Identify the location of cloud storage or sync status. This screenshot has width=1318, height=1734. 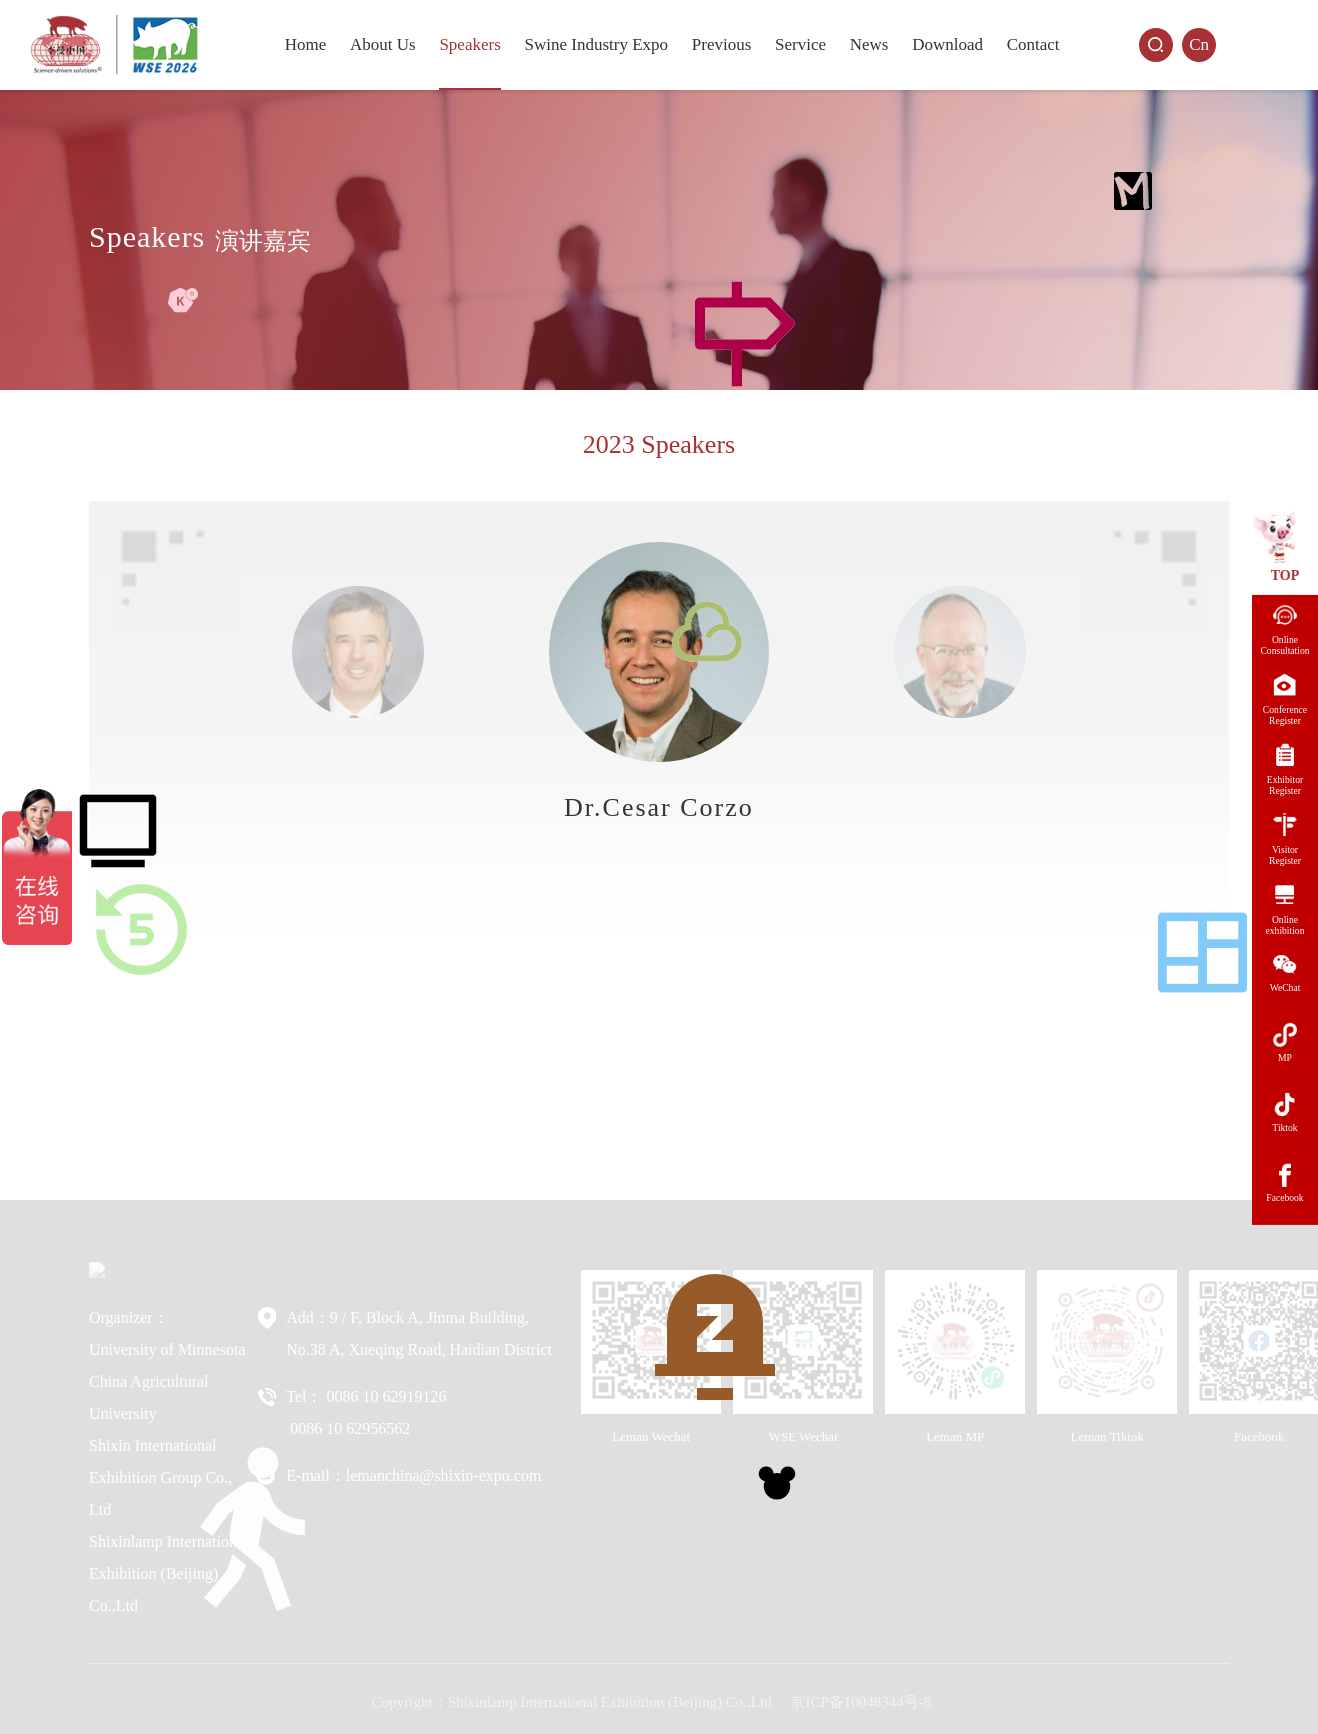
(707, 633).